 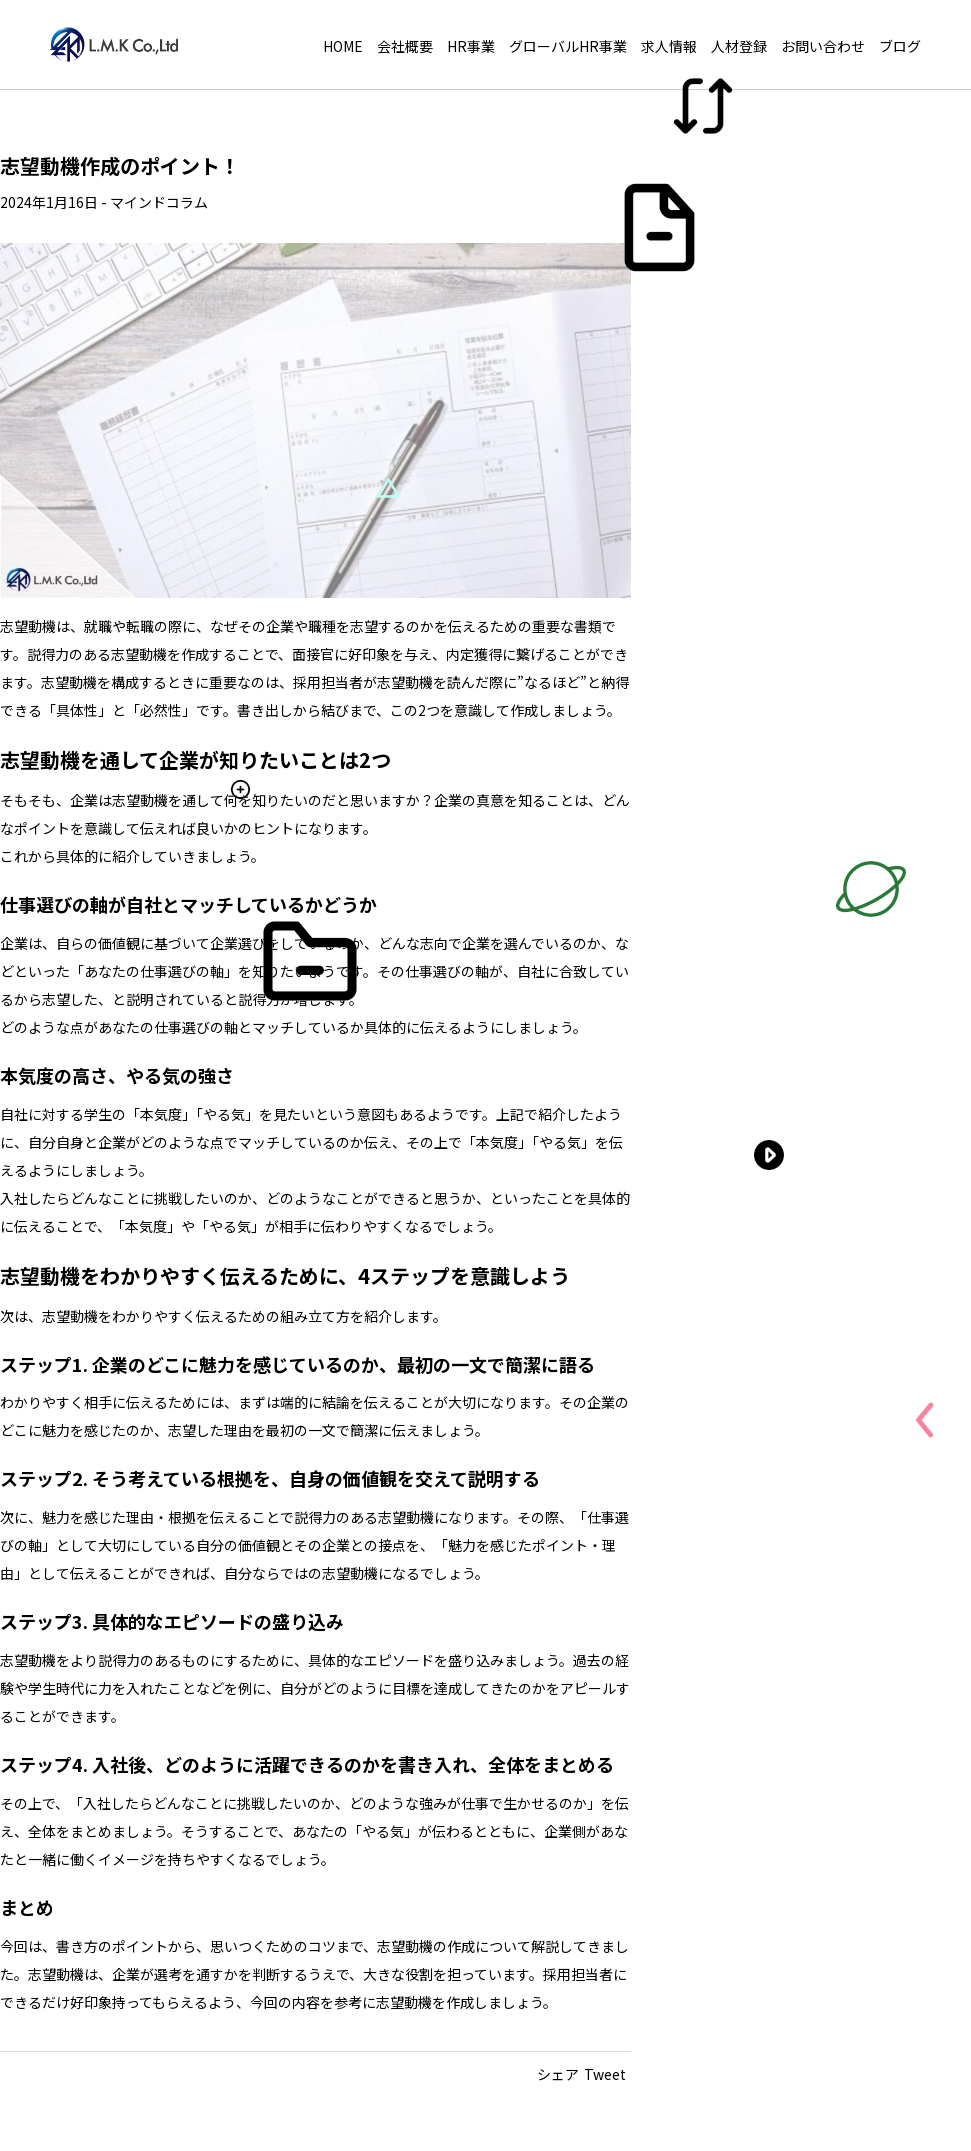 What do you see at coordinates (310, 961) in the screenshot?
I see `remove a folder` at bounding box center [310, 961].